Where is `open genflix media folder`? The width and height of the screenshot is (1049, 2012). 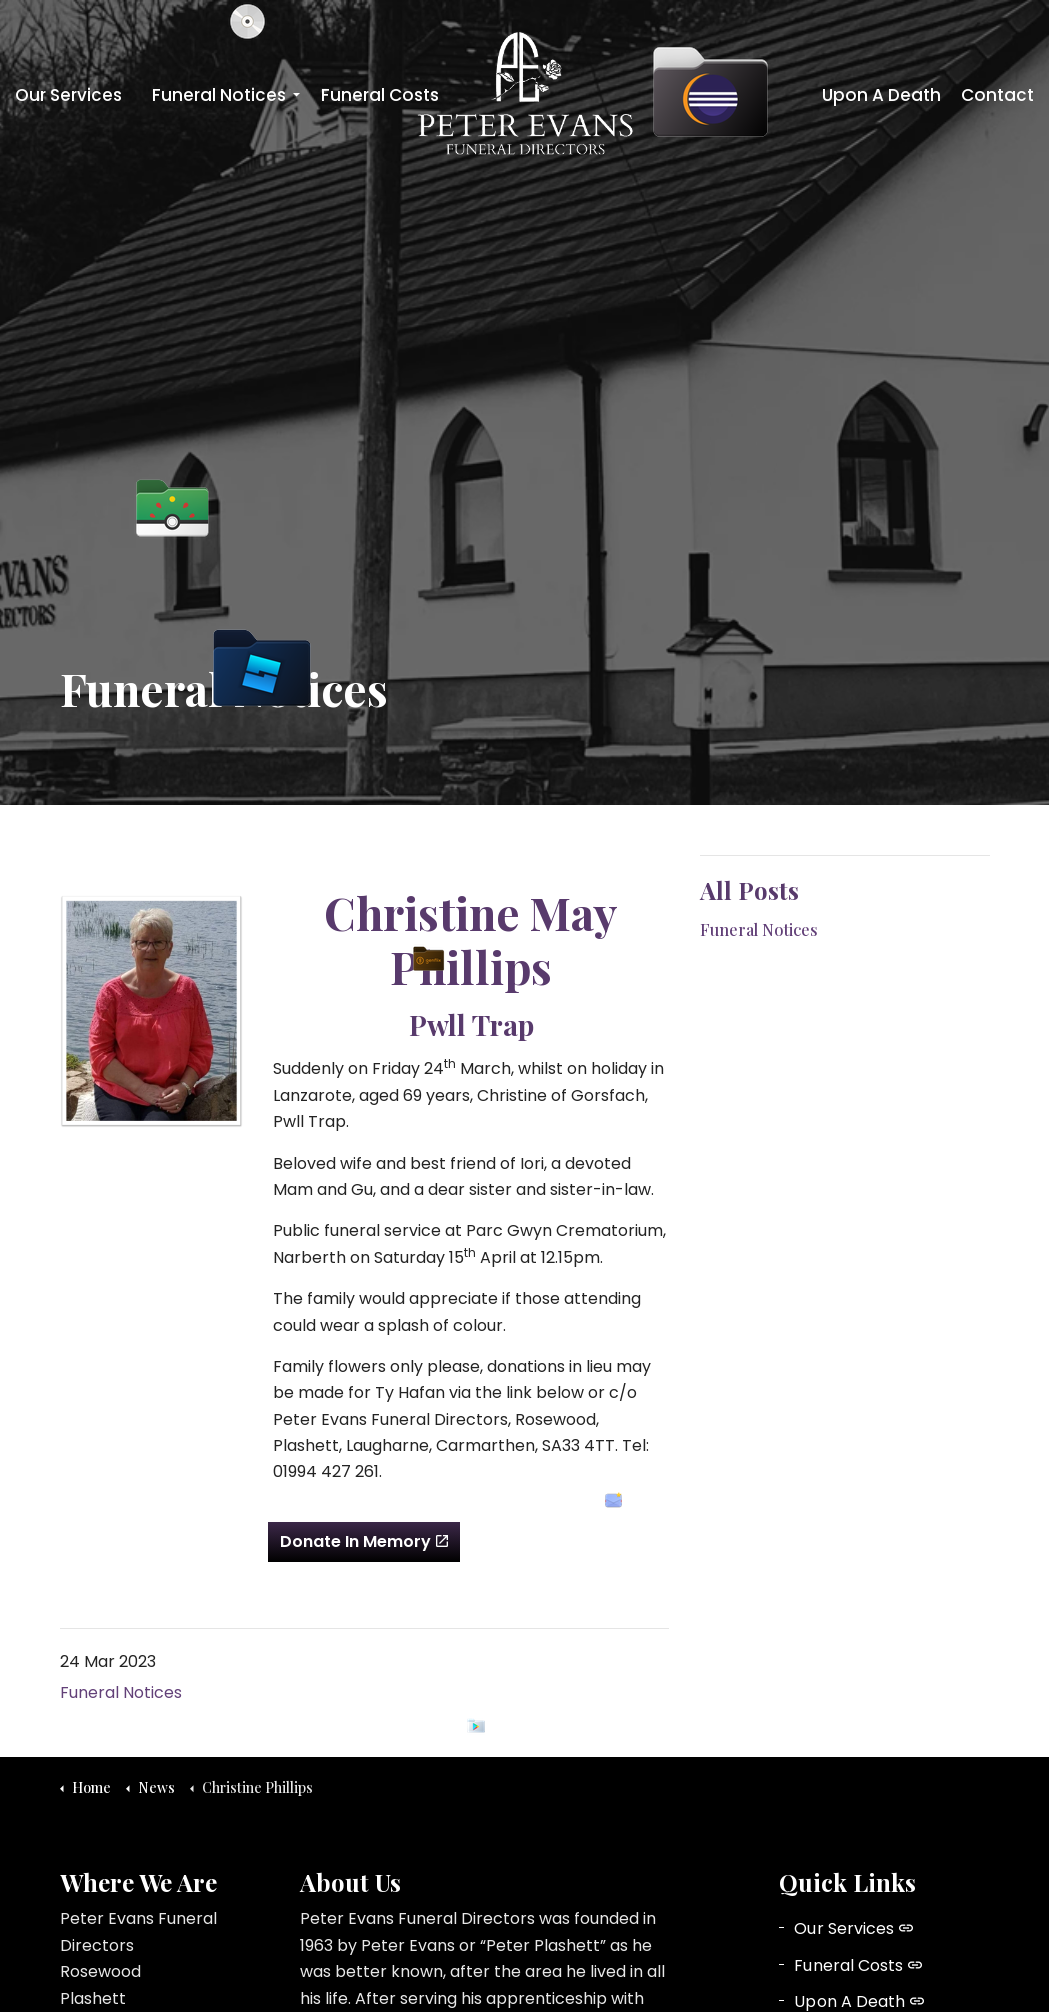 open genflix media folder is located at coordinates (428, 959).